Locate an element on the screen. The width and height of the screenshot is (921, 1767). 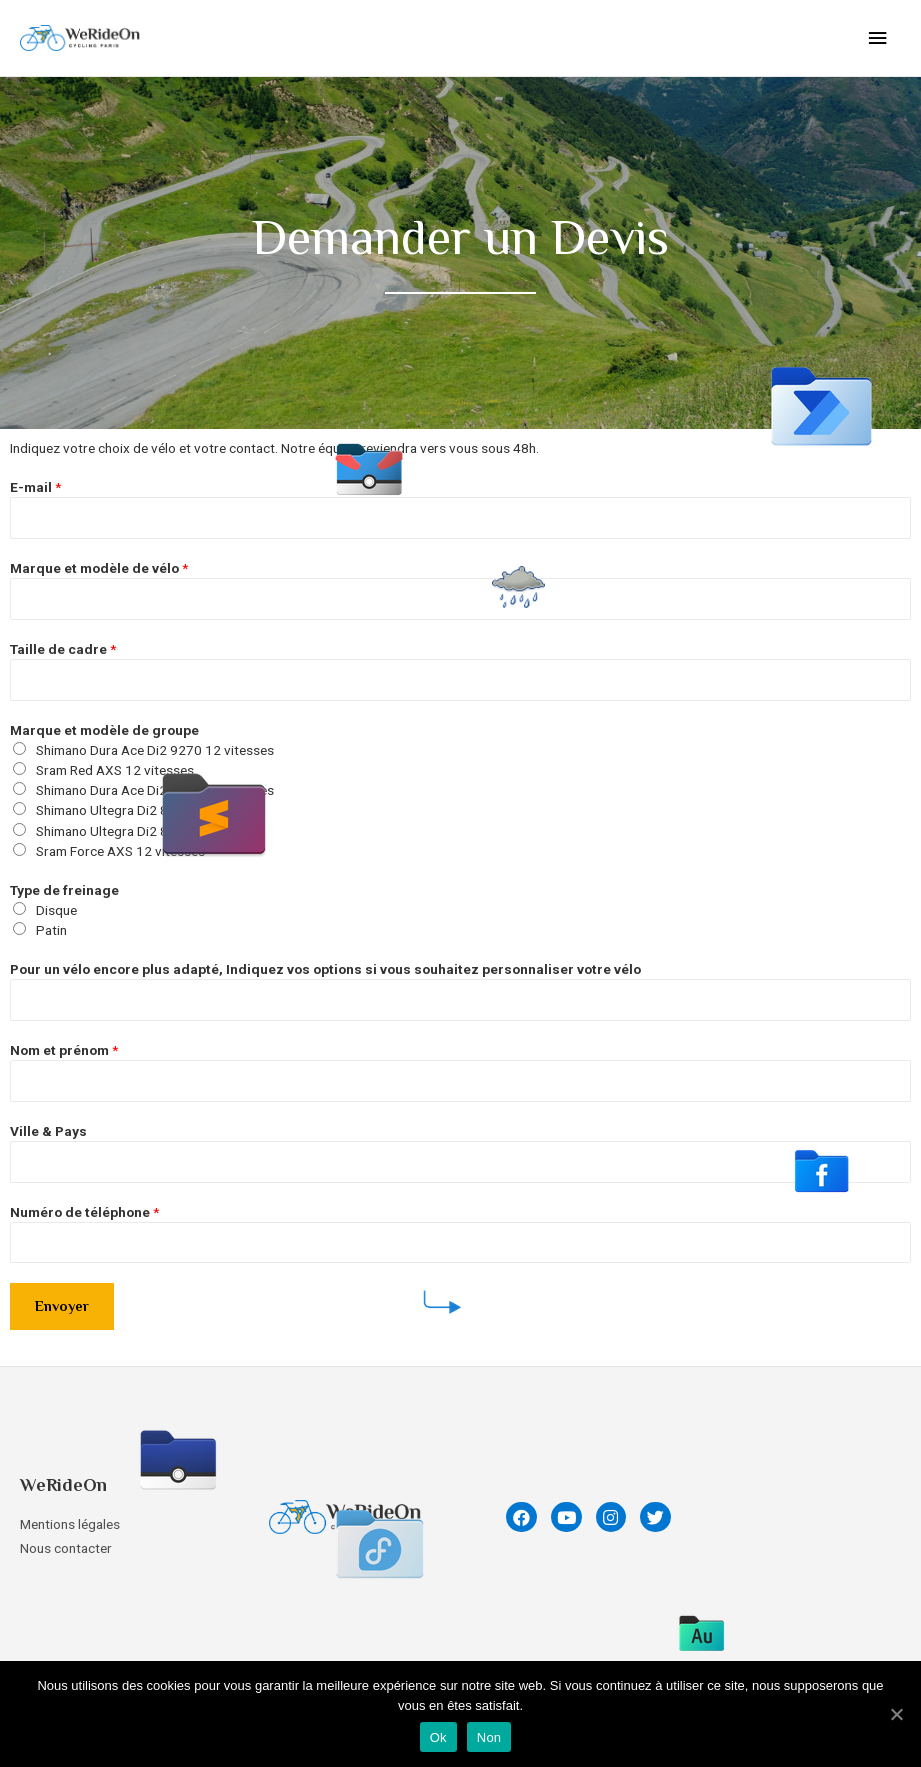
folder for pokémon game files or saves is located at coordinates (369, 471).